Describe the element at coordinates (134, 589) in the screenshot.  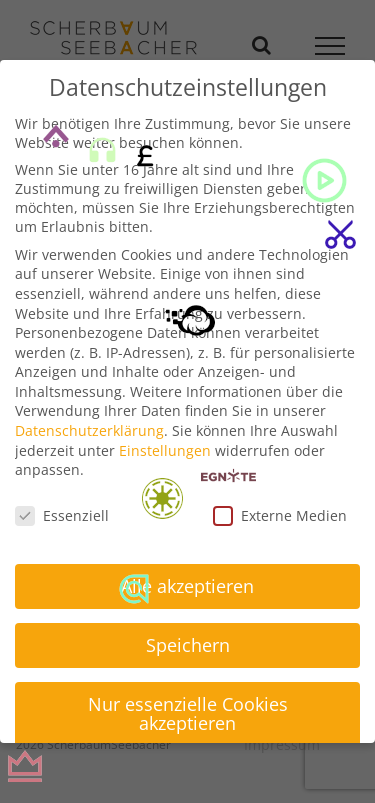
I see `algolia search service logo` at that location.